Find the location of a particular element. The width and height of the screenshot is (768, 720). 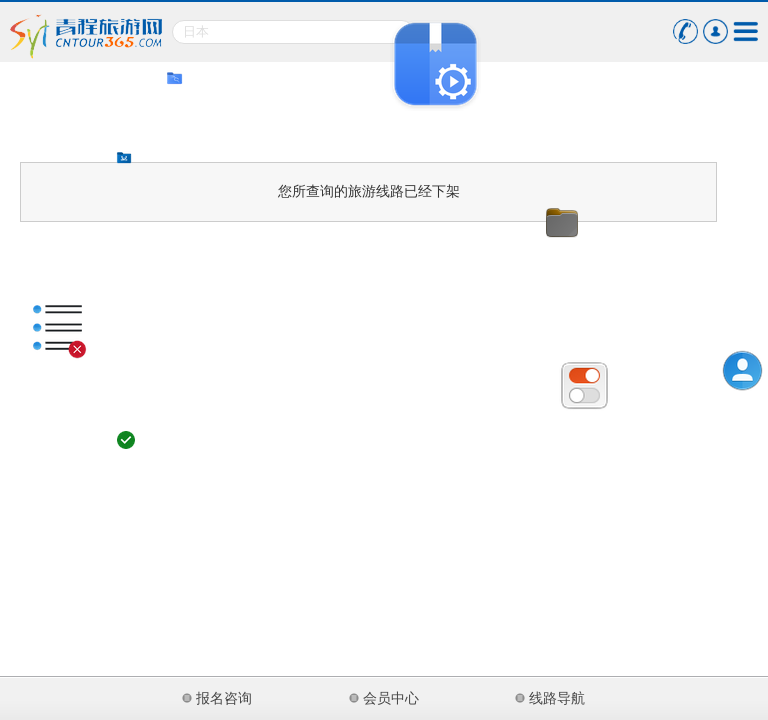

open folder containing kali linux files is located at coordinates (174, 78).